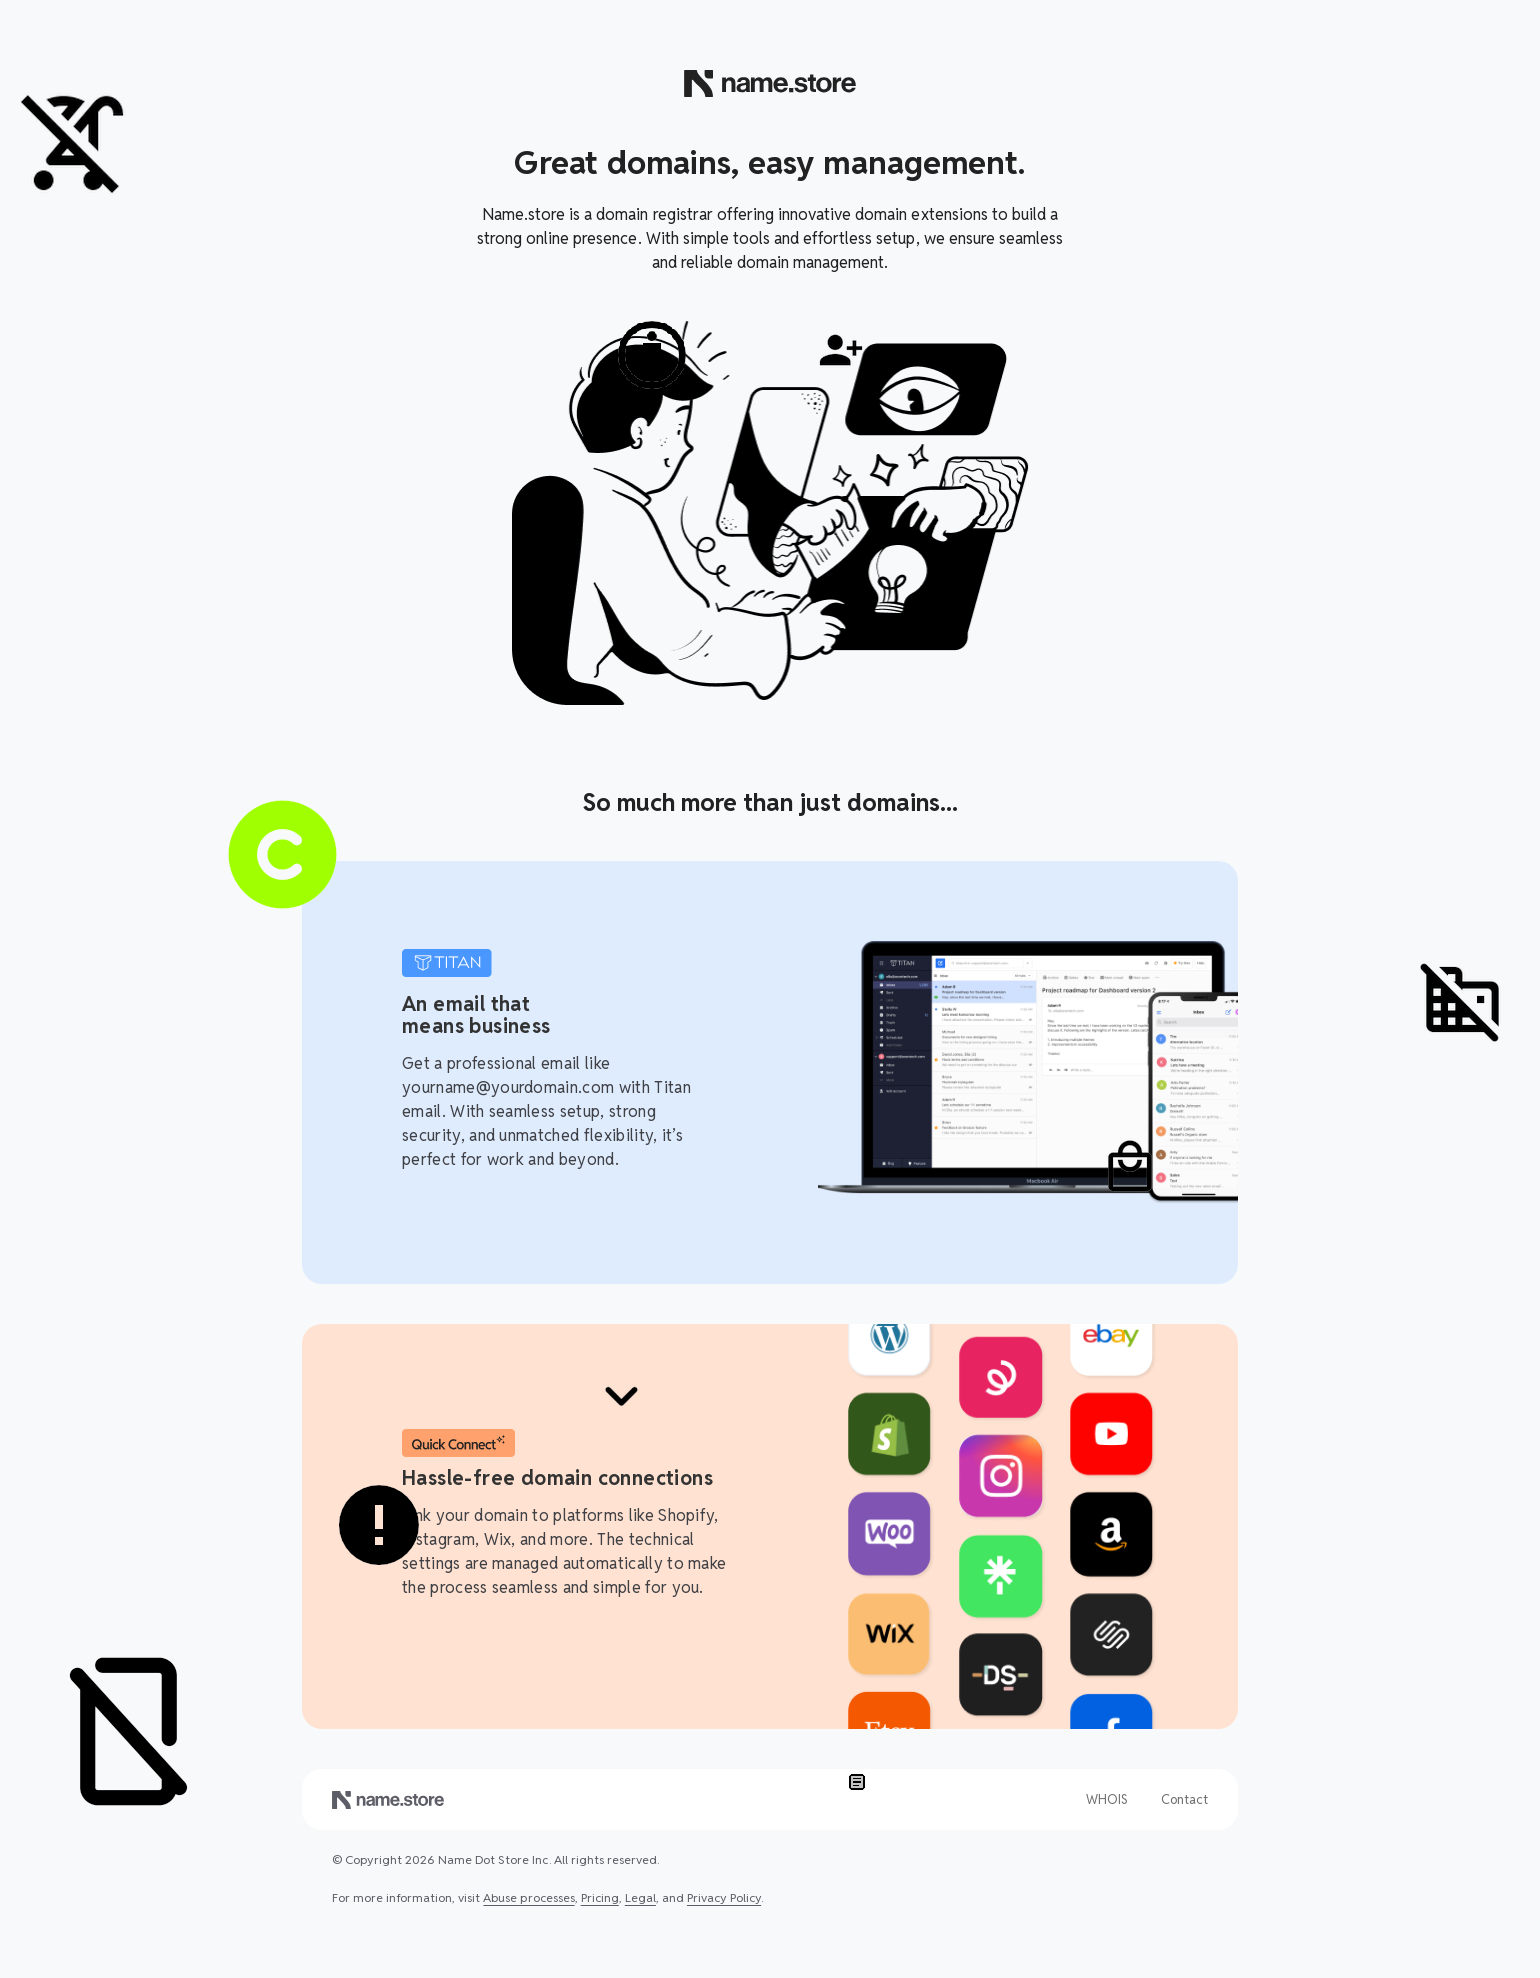 Image resolution: width=1540 pixels, height=1978 pixels. I want to click on view article or document, so click(857, 1782).